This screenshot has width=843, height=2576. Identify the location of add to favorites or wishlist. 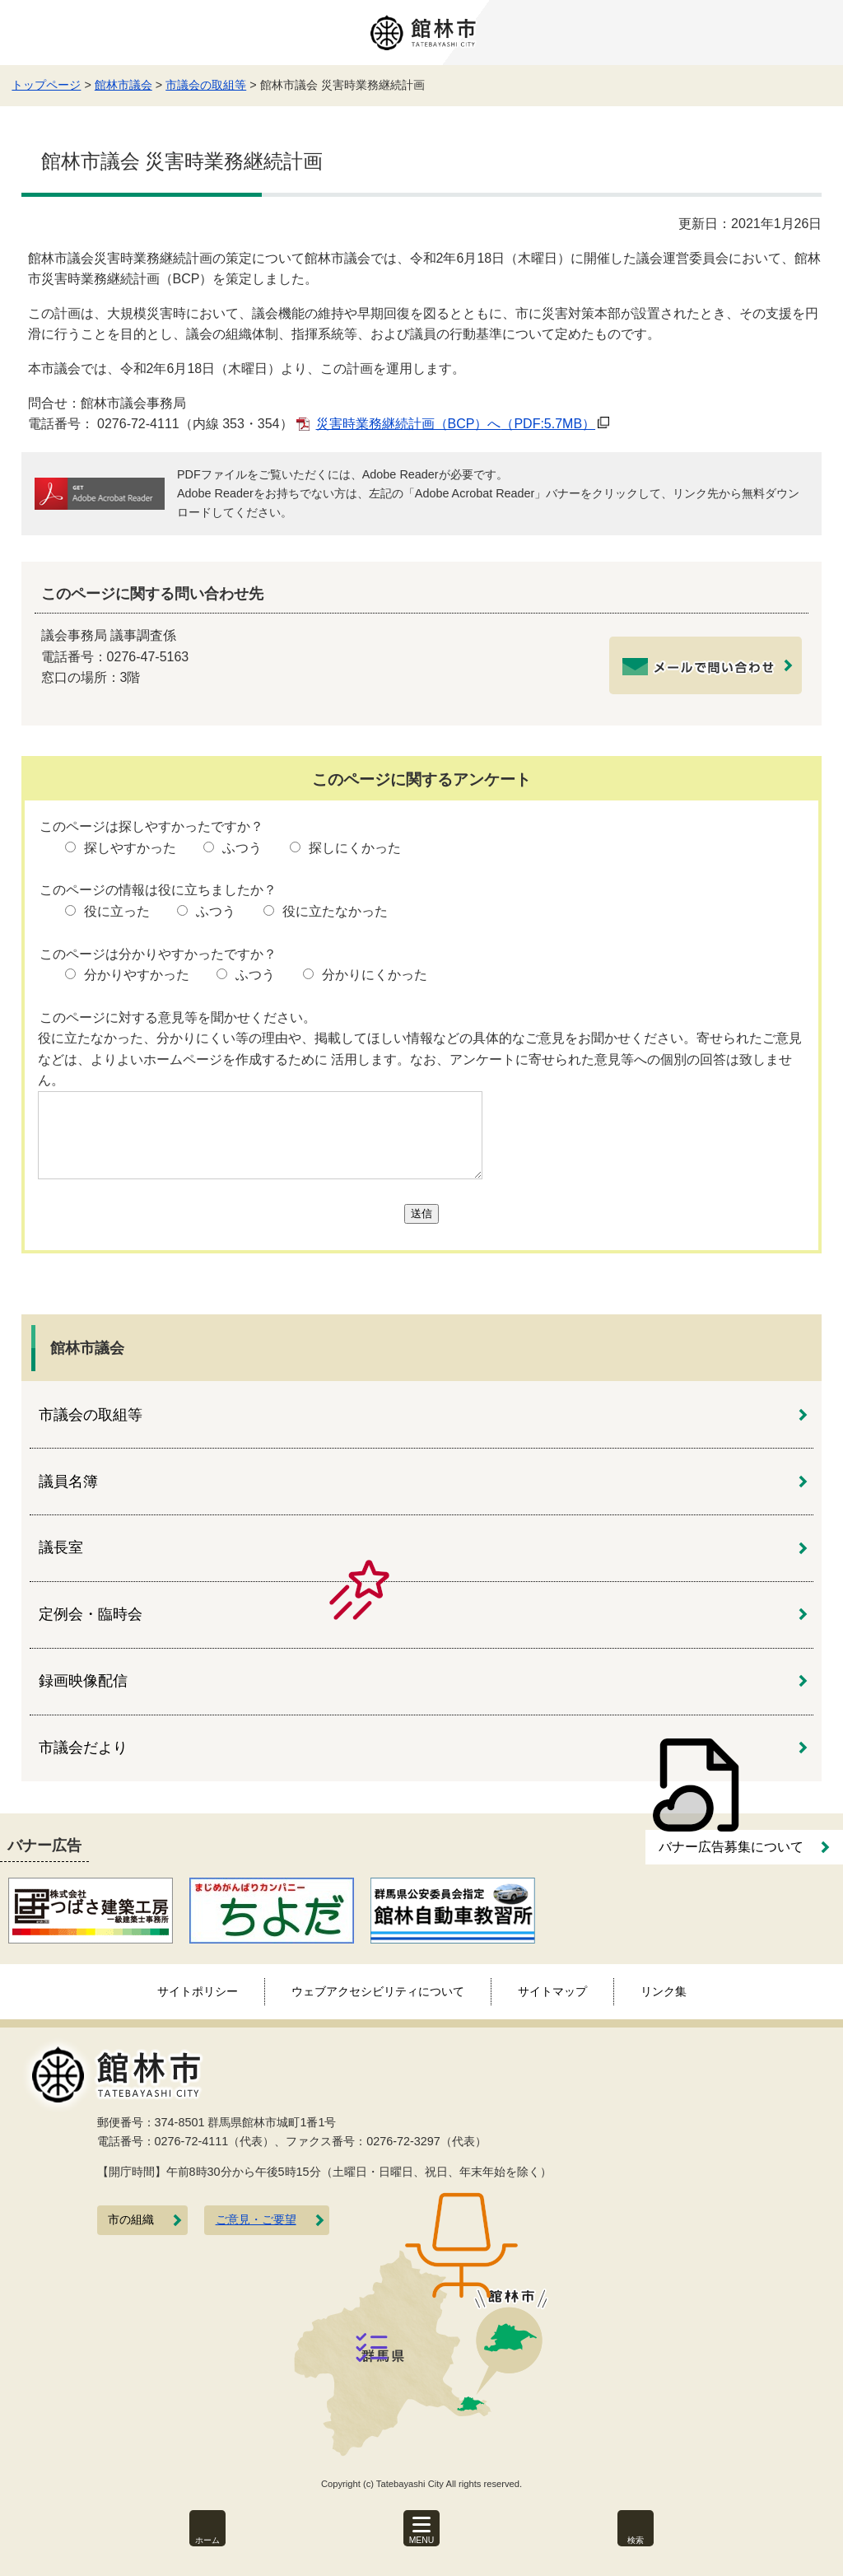
(359, 1589).